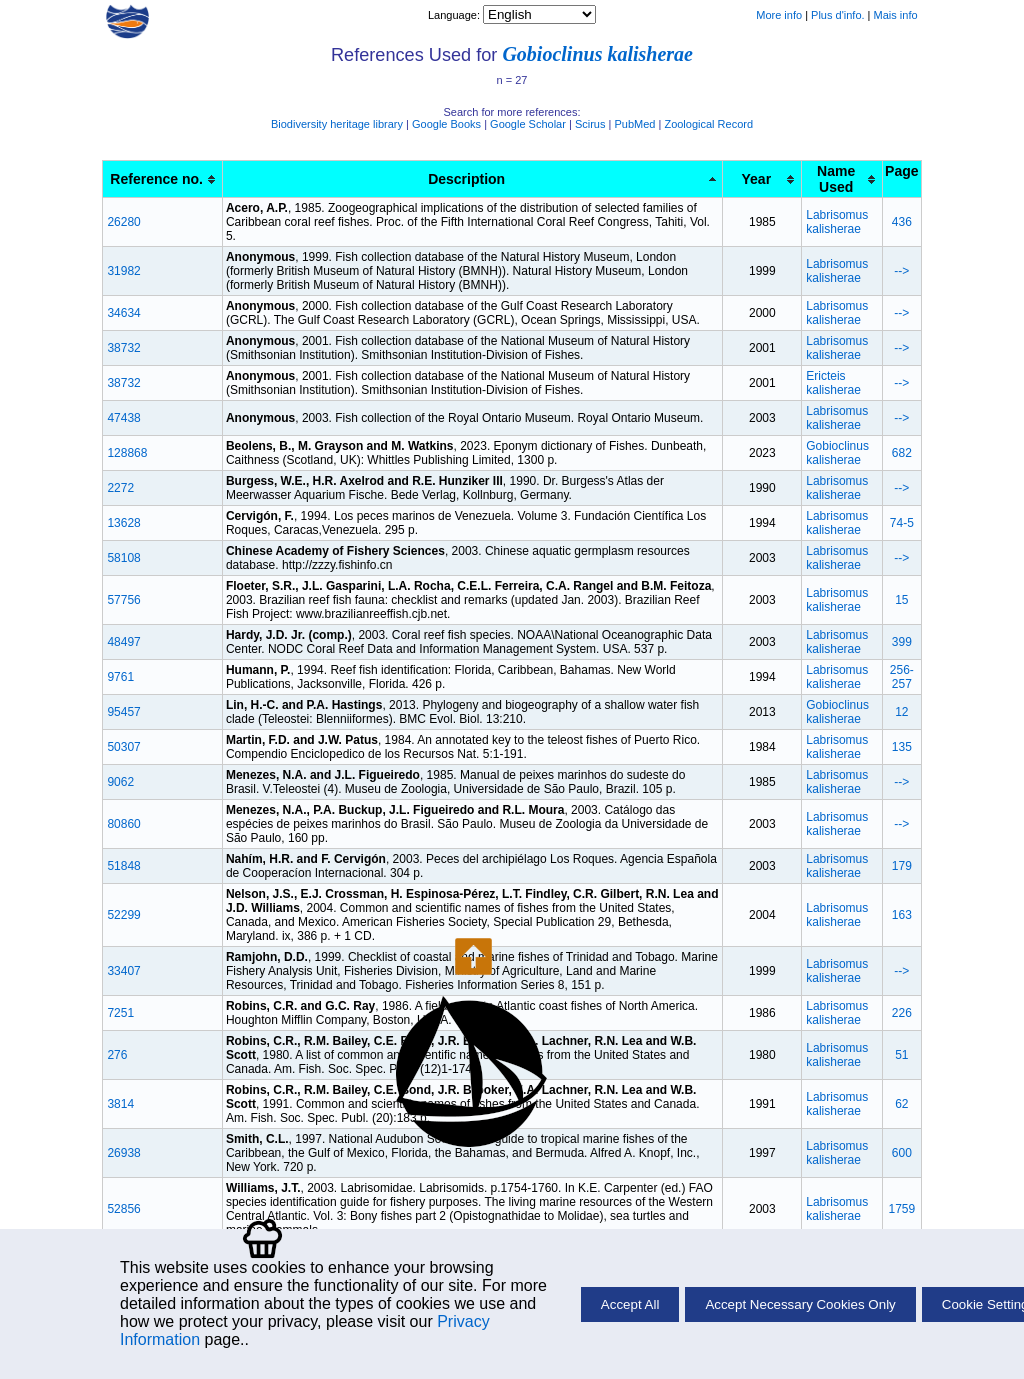  What do you see at coordinates (262, 1238) in the screenshot?
I see `view bakery or dessert options` at bounding box center [262, 1238].